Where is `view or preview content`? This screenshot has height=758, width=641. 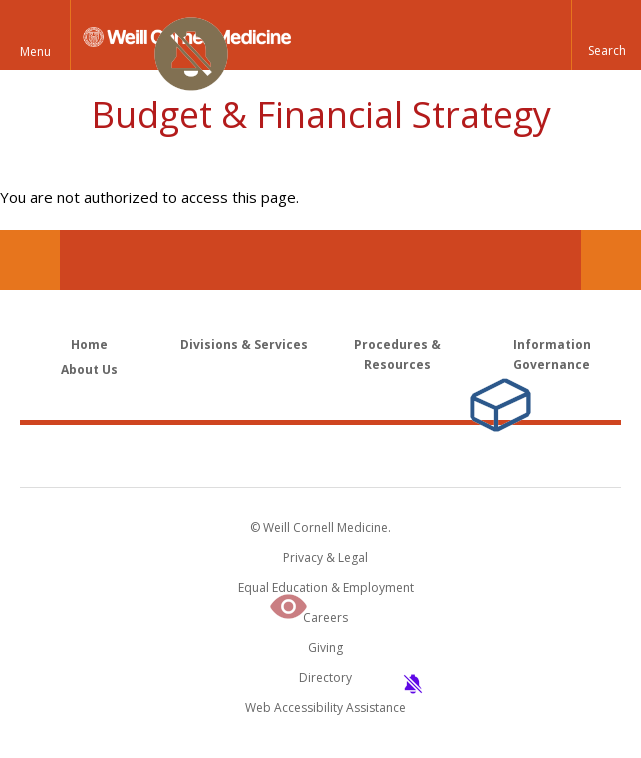 view or preview content is located at coordinates (288, 606).